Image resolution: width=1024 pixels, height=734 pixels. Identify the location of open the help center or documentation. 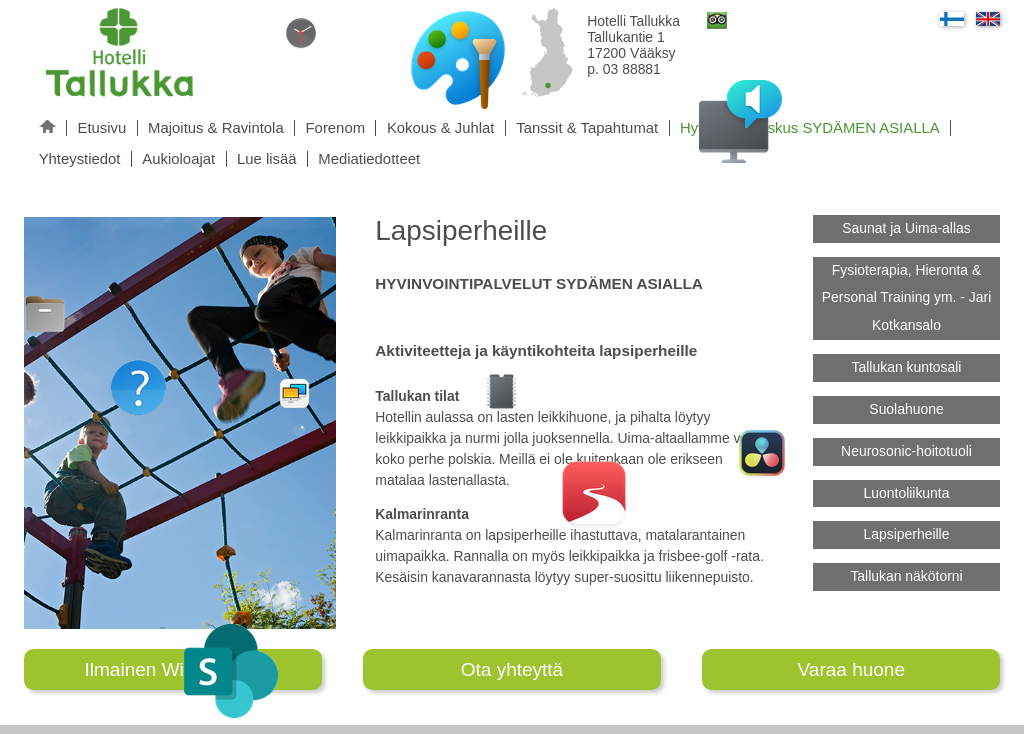
(138, 387).